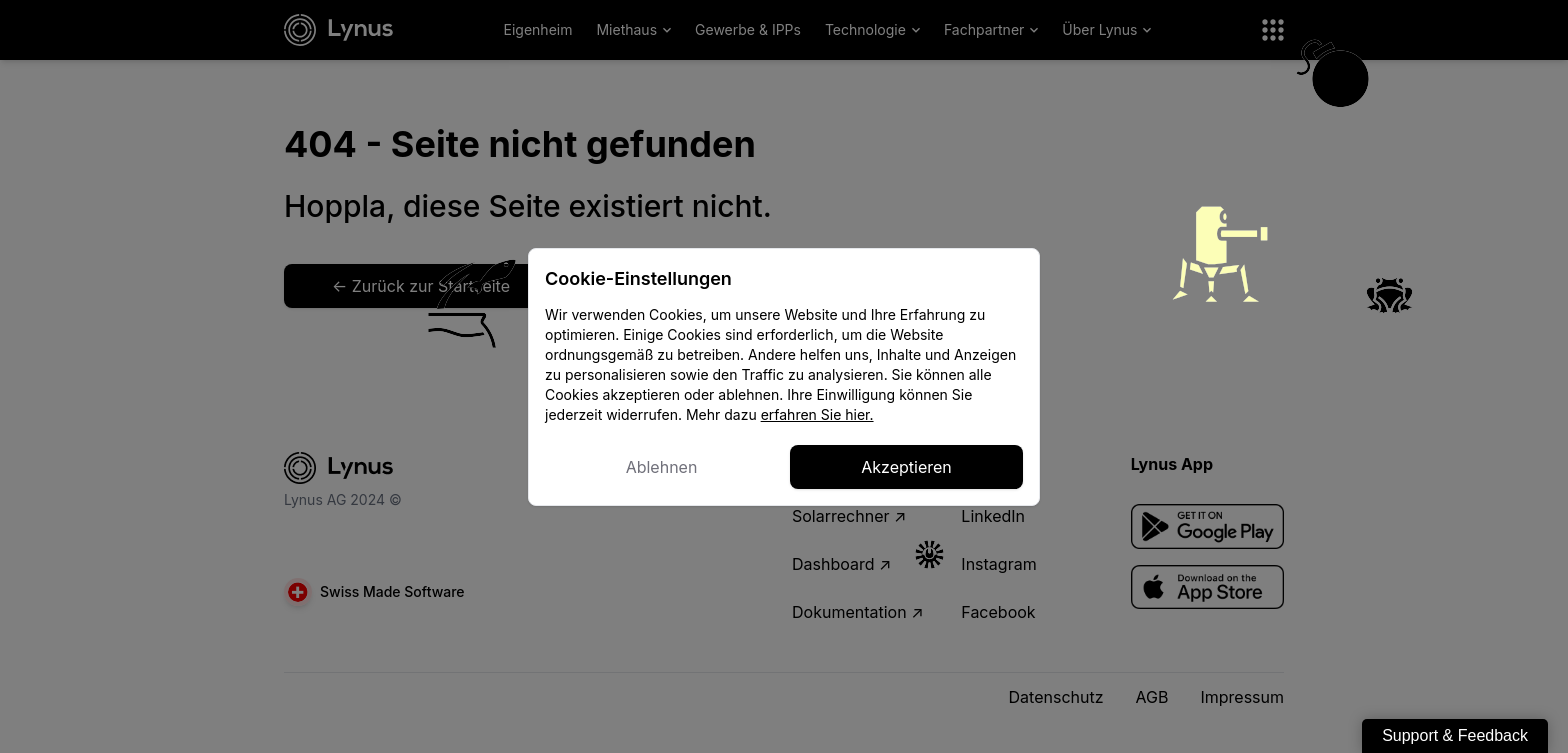 Image resolution: width=1568 pixels, height=753 pixels. I want to click on deploy a walking turret unit, so click(1221, 252).